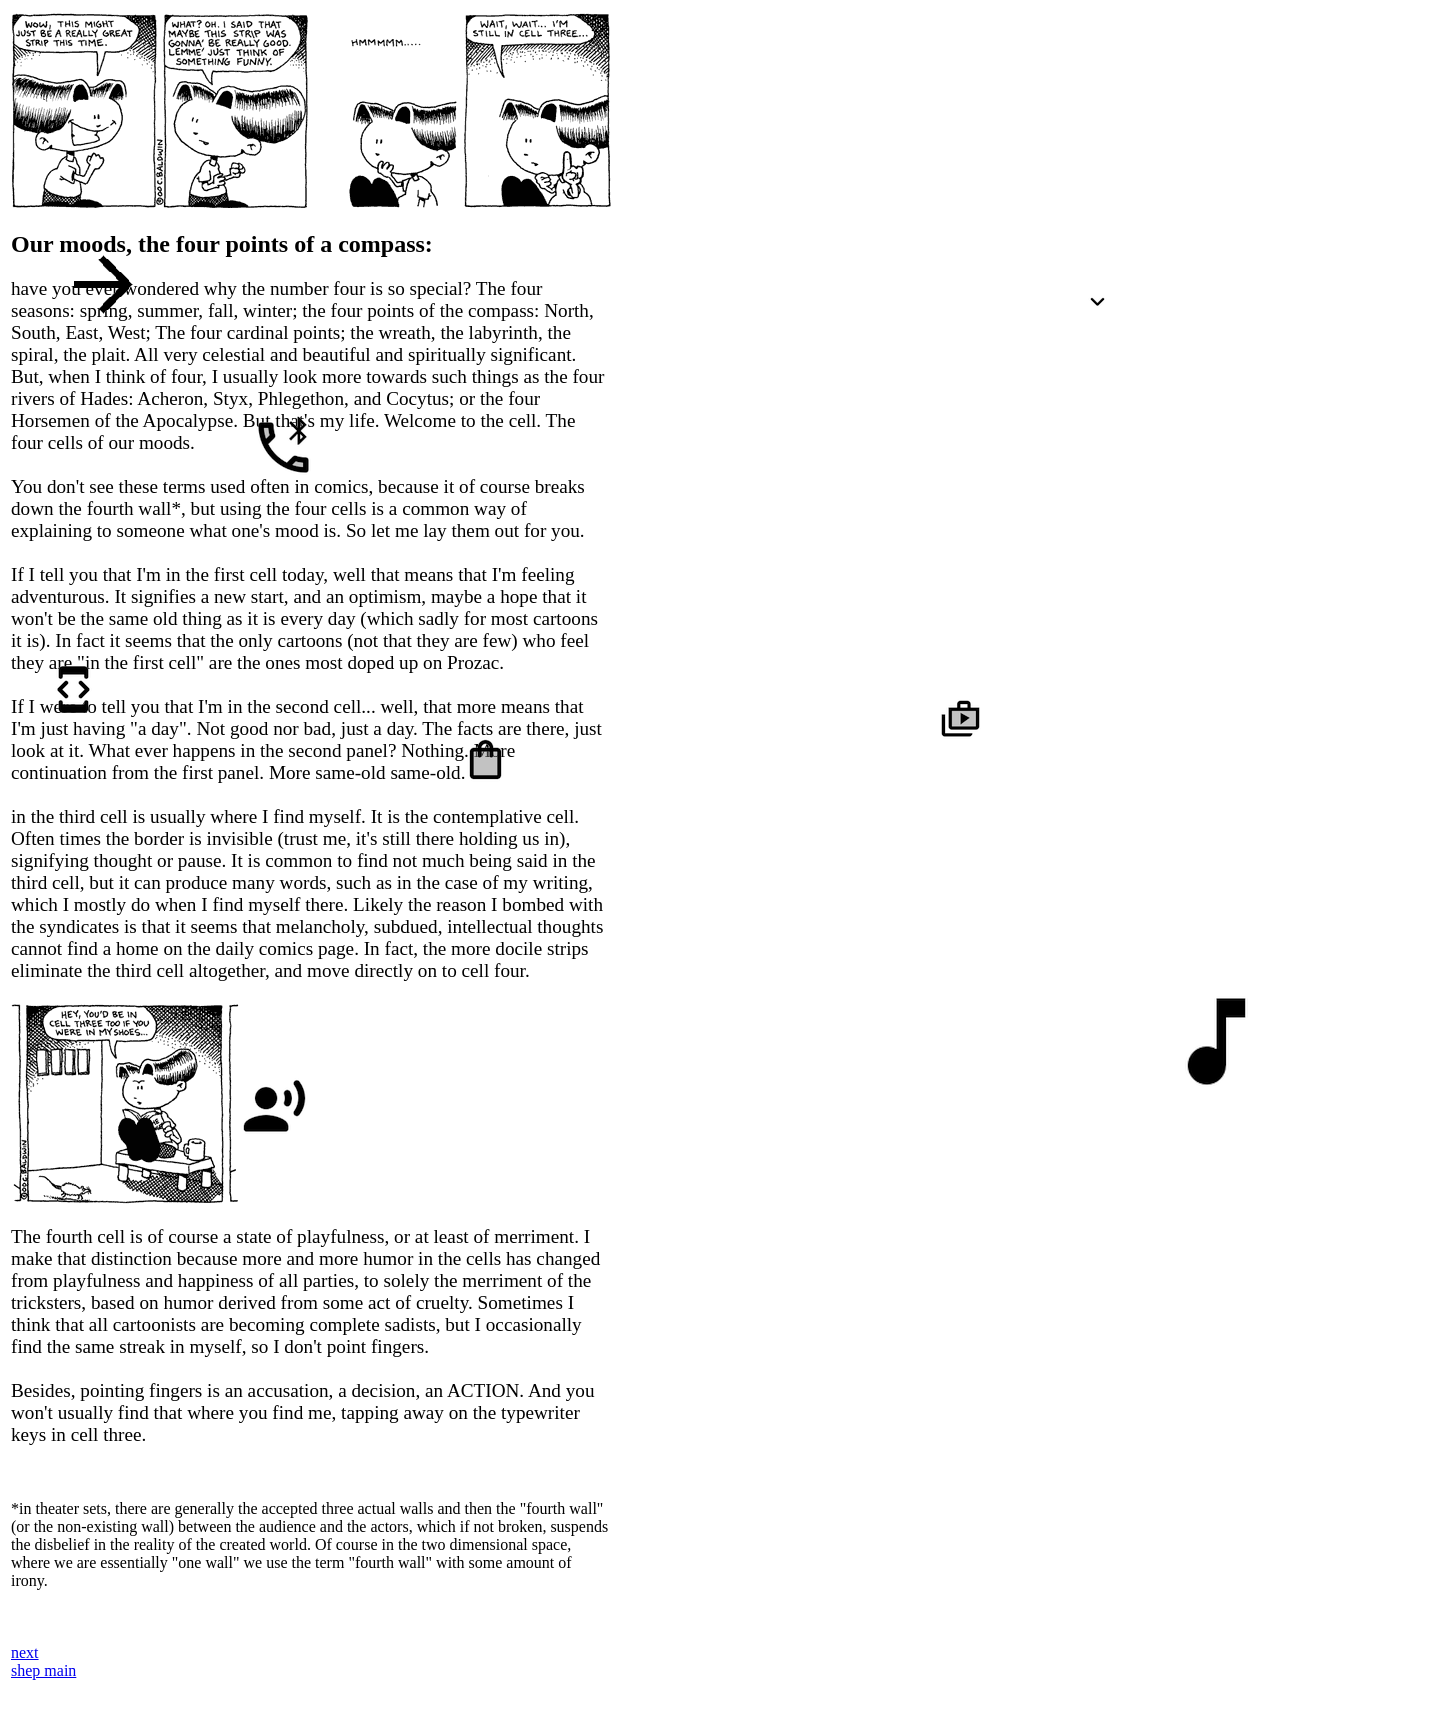 The height and width of the screenshot is (1709, 1440). What do you see at coordinates (485, 759) in the screenshot?
I see `view your shopping bag` at bounding box center [485, 759].